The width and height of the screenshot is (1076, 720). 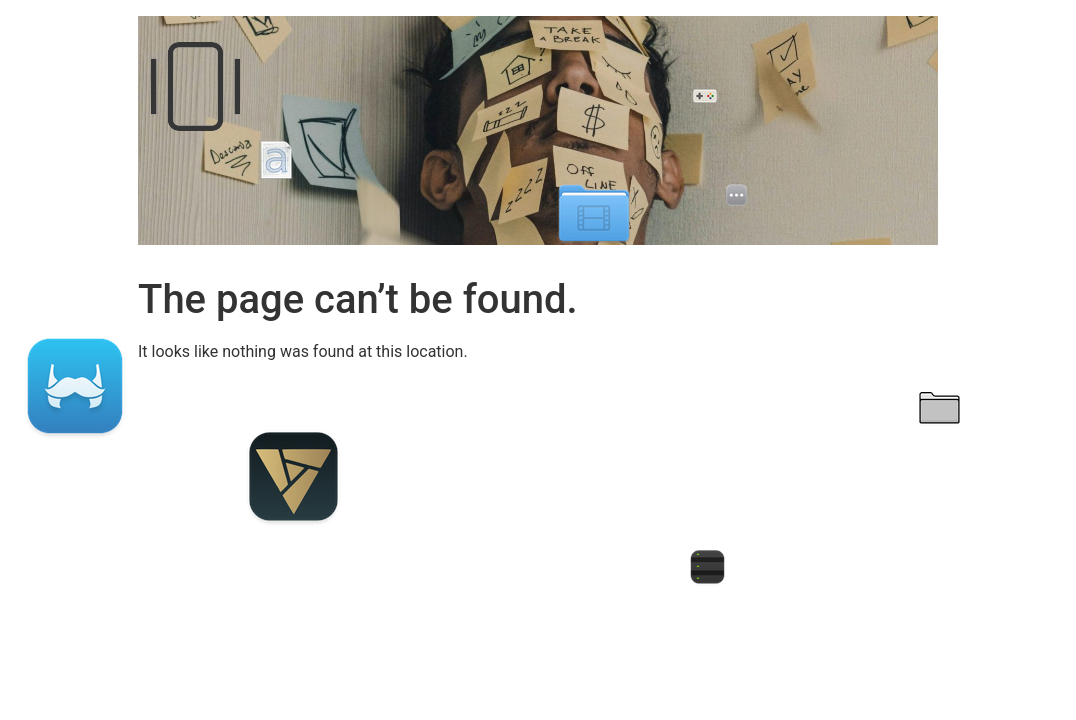 I want to click on game controller input device, so click(x=705, y=96).